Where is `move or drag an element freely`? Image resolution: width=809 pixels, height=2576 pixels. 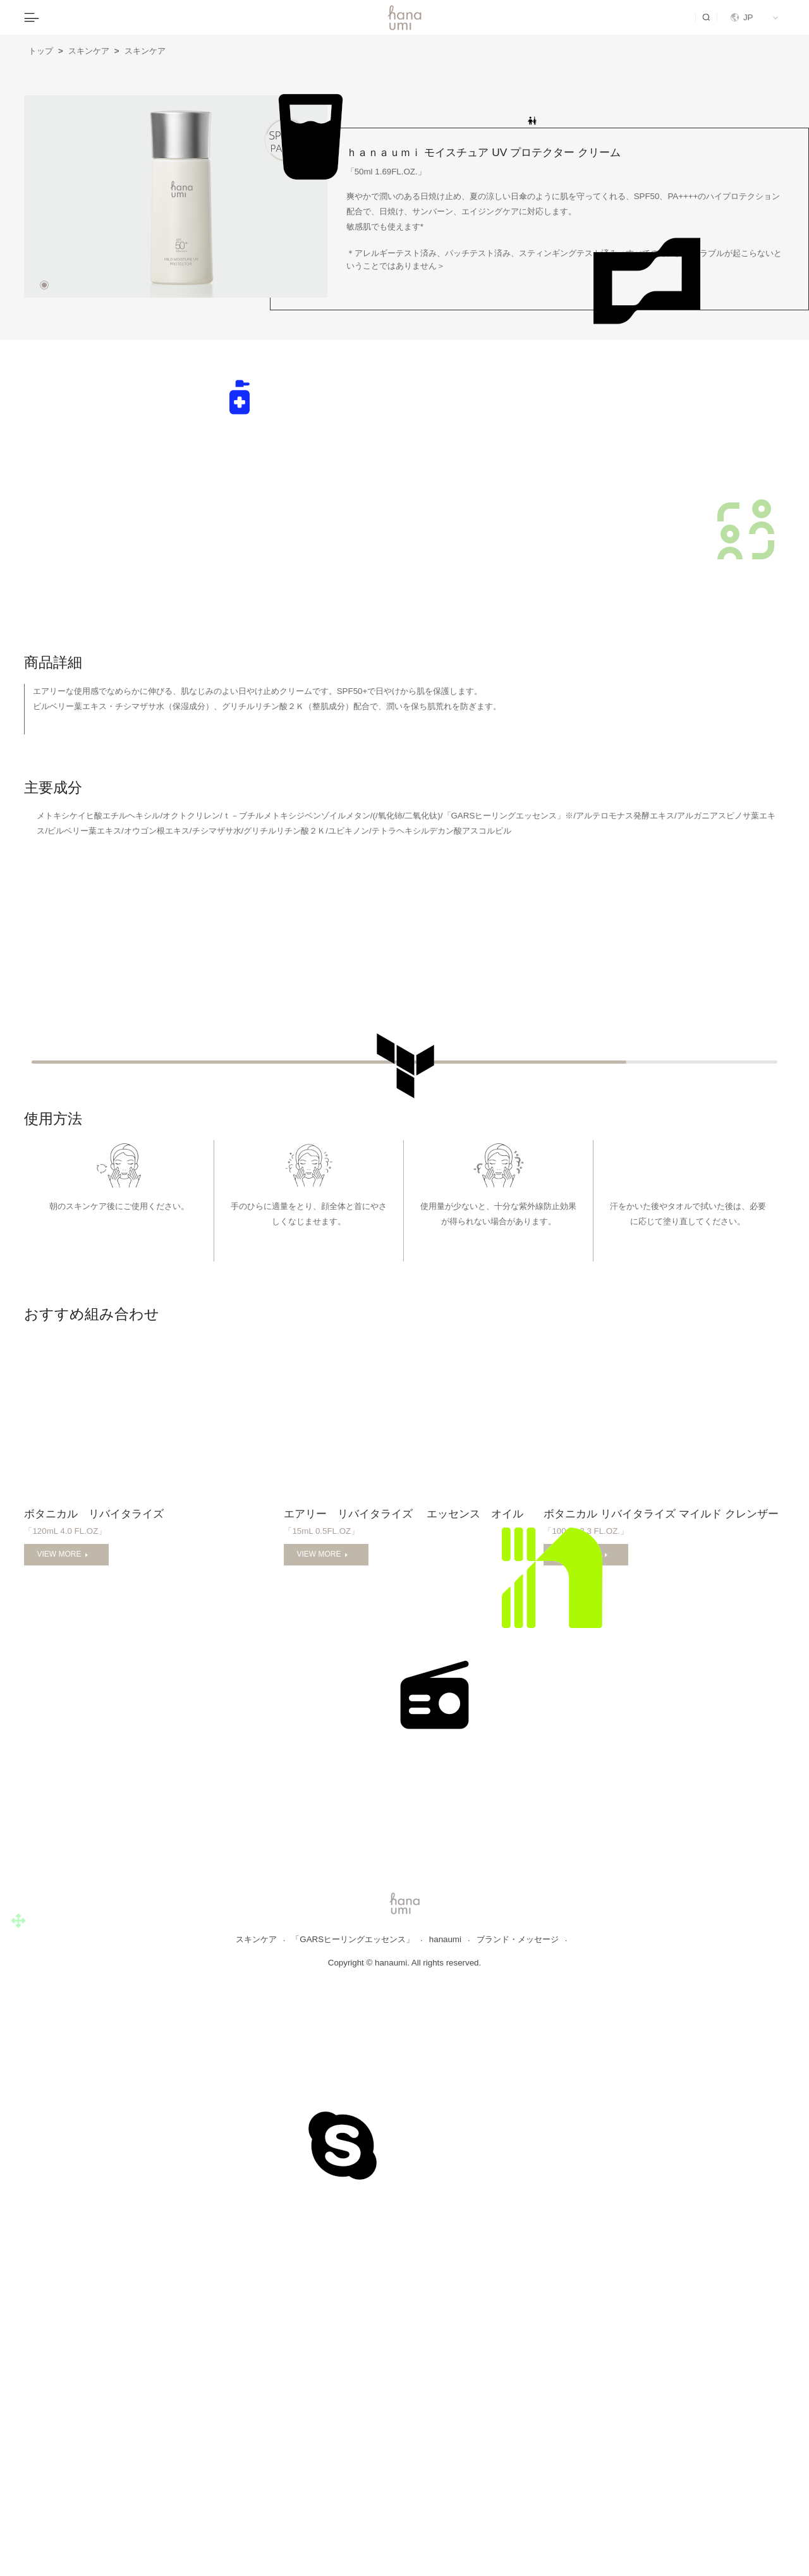
move or drag an element freely is located at coordinates (18, 1921).